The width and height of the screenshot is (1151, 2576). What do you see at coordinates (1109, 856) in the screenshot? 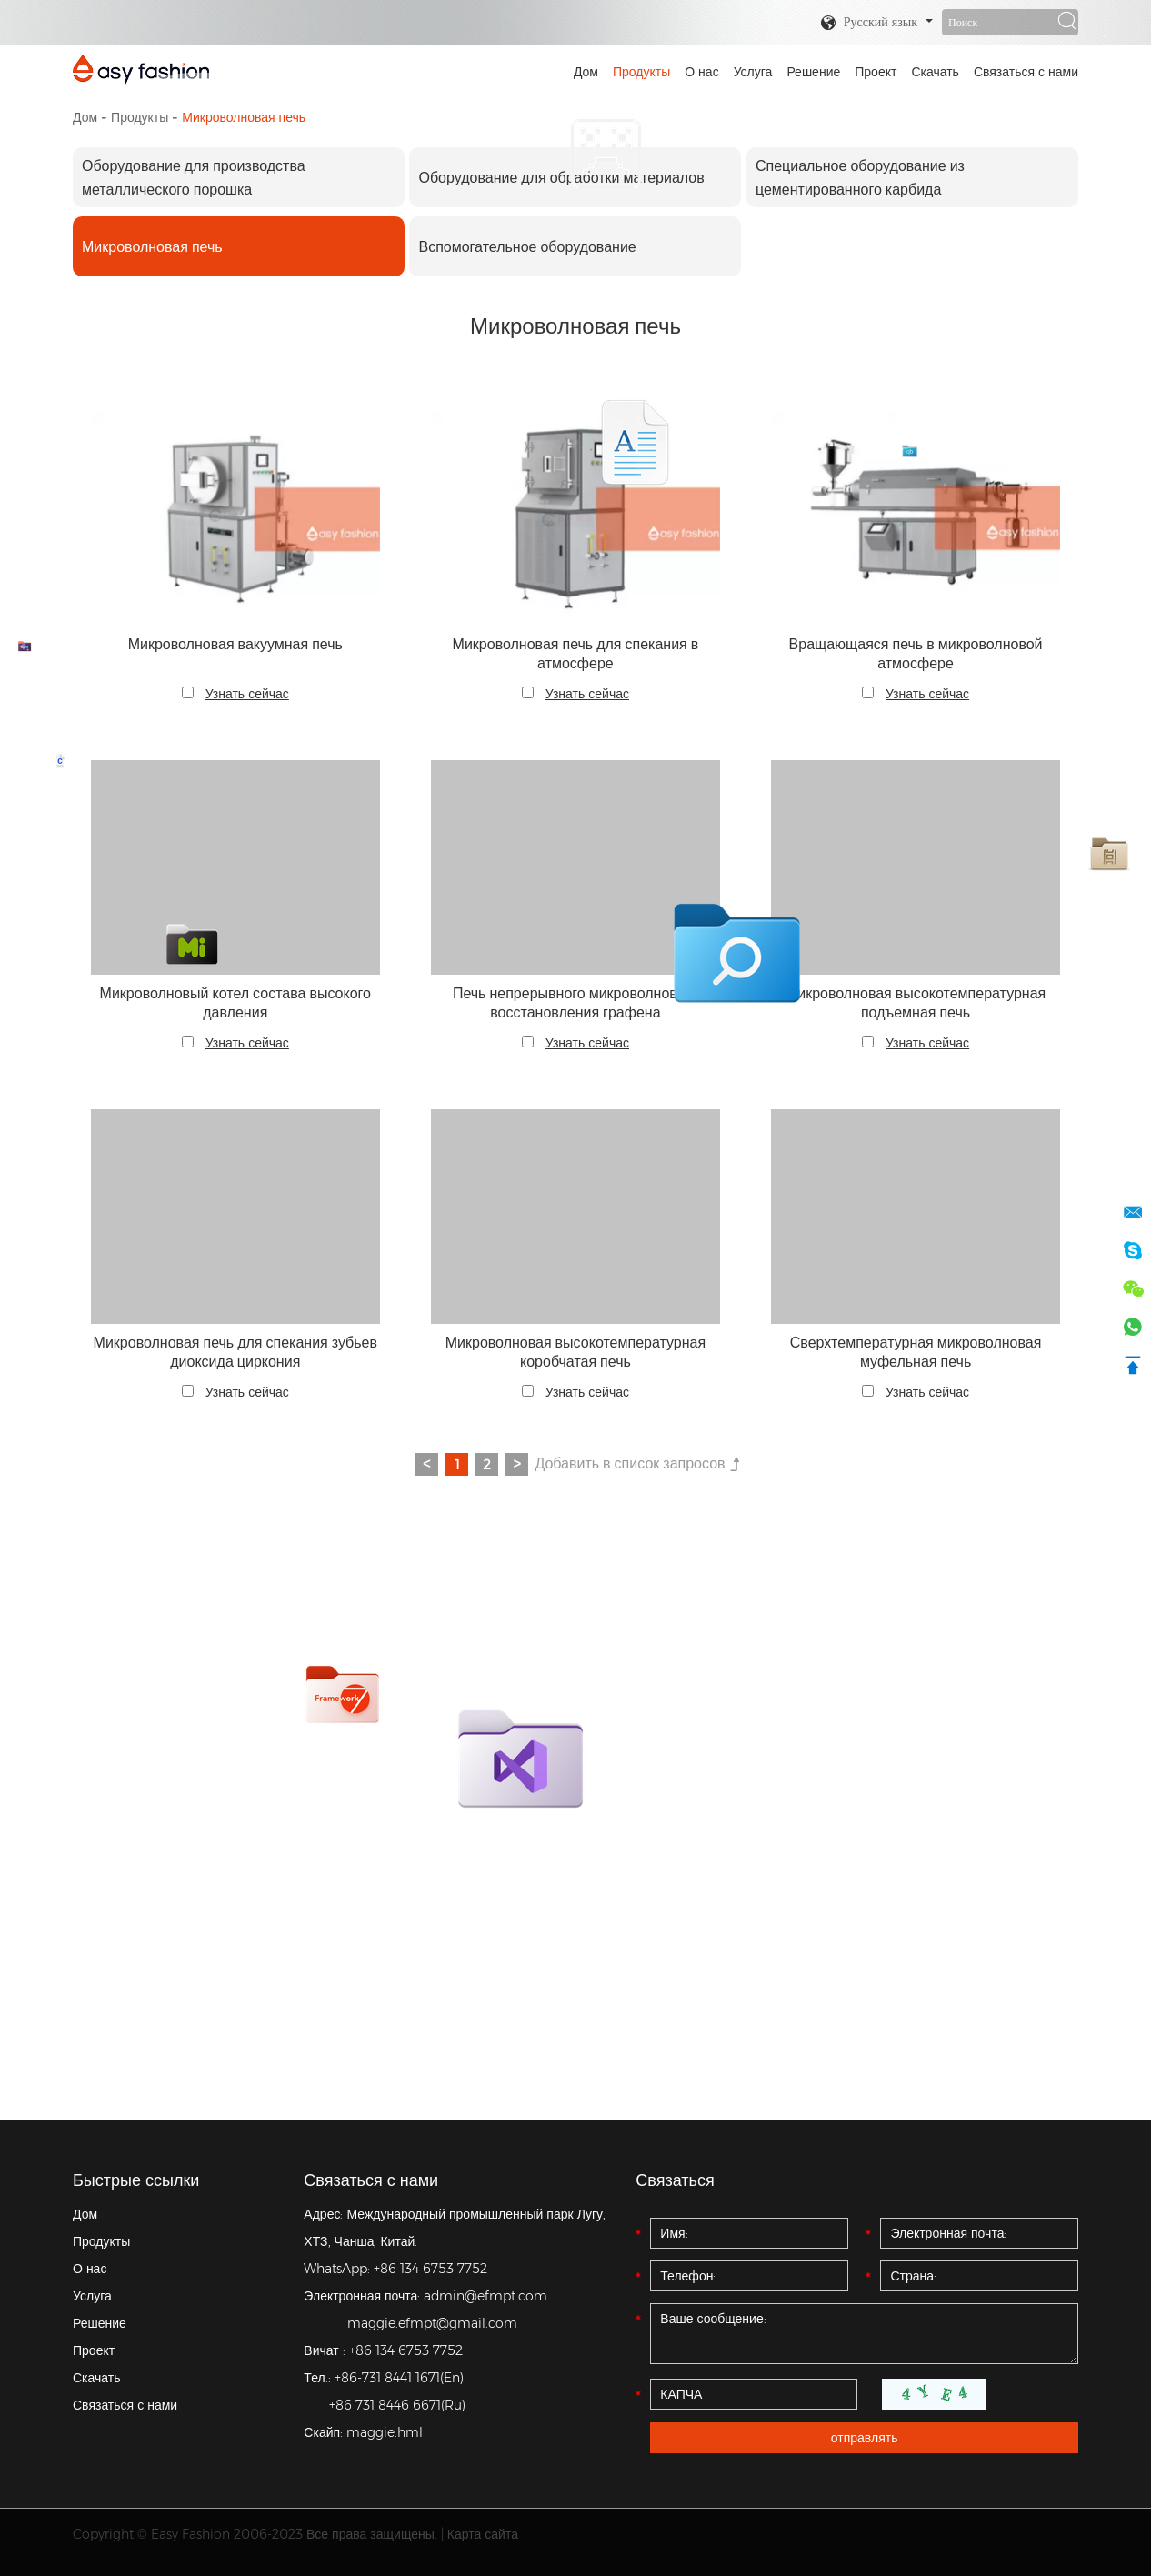
I see `open your videos folder` at bounding box center [1109, 856].